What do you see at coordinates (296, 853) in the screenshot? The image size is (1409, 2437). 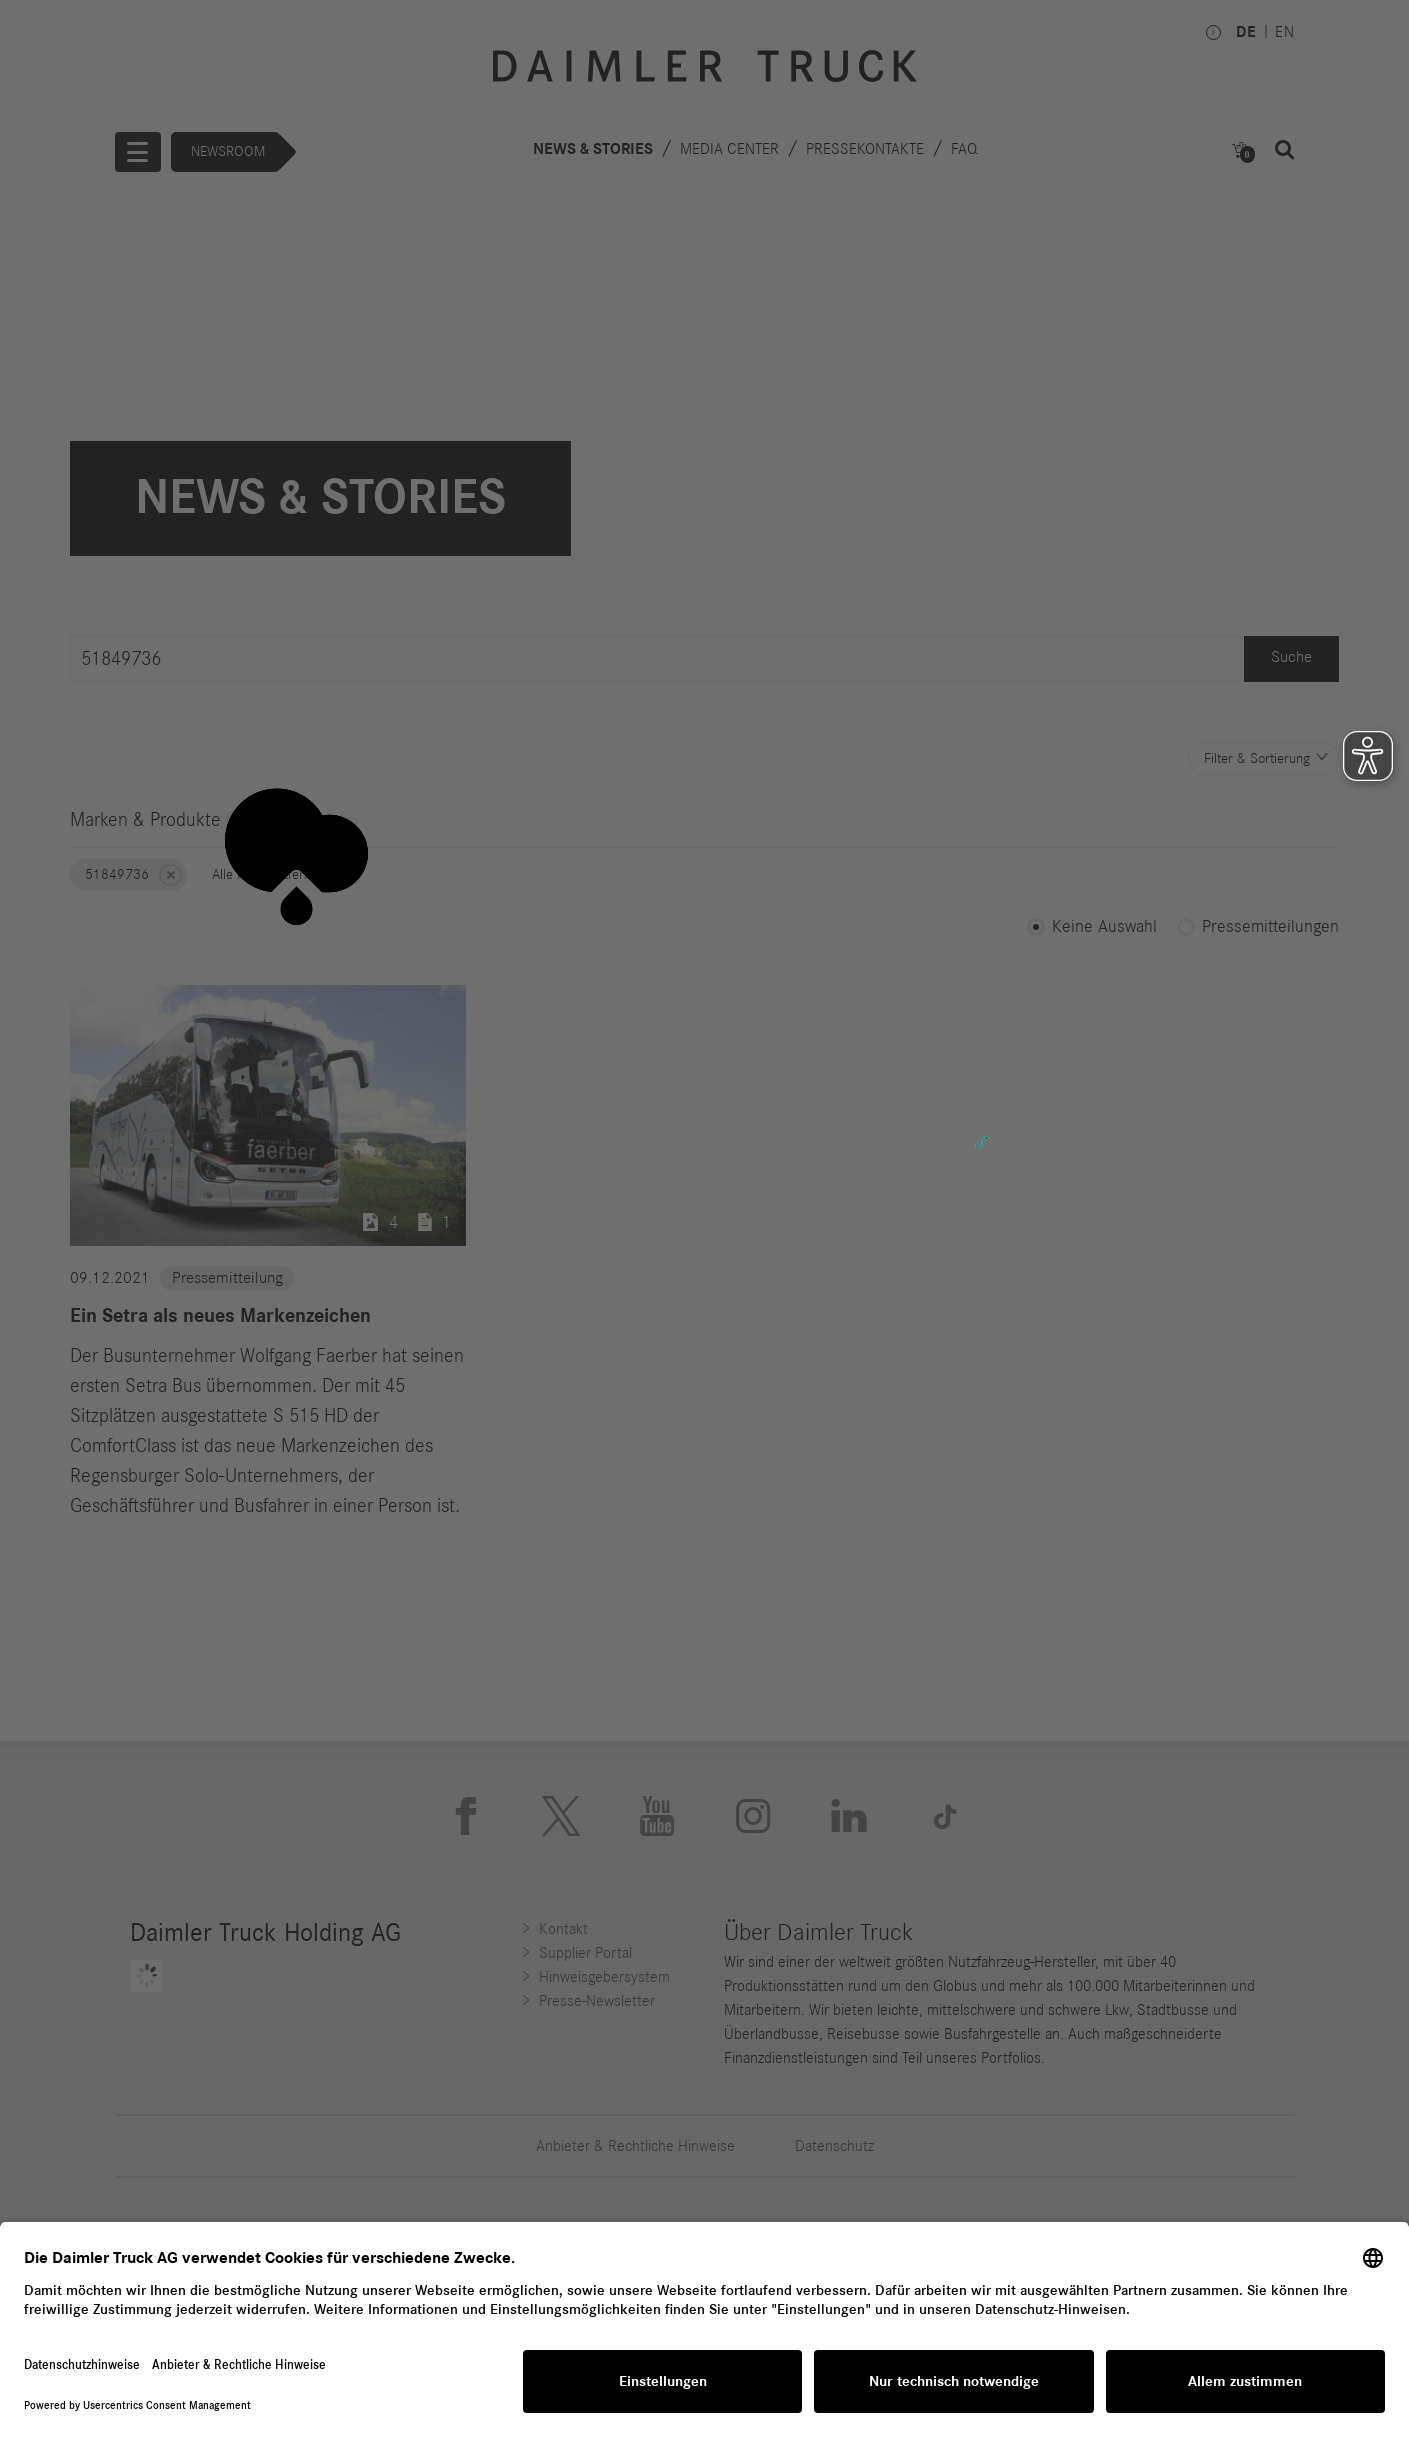 I see `indicates rainy weather conditions` at bounding box center [296, 853].